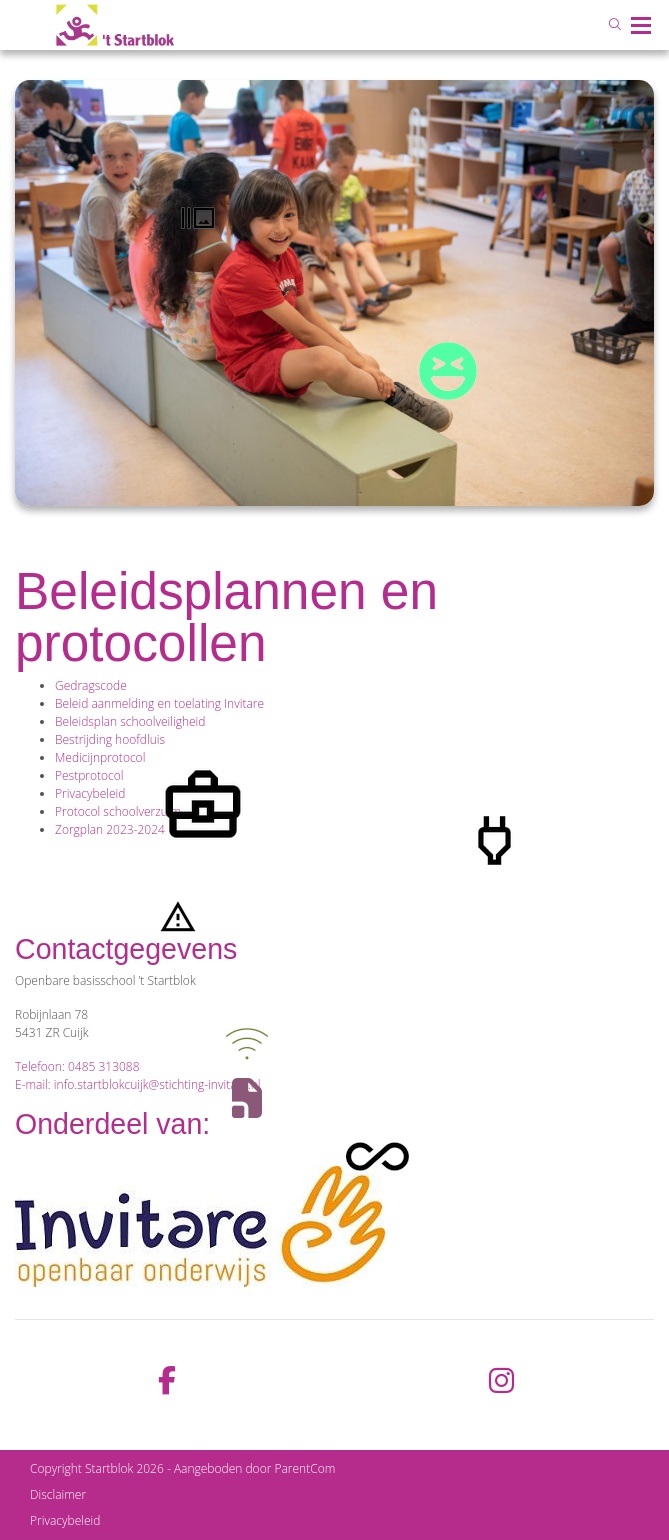 The image size is (669, 1540). I want to click on enable burst mode for rapid photo capture, so click(198, 218).